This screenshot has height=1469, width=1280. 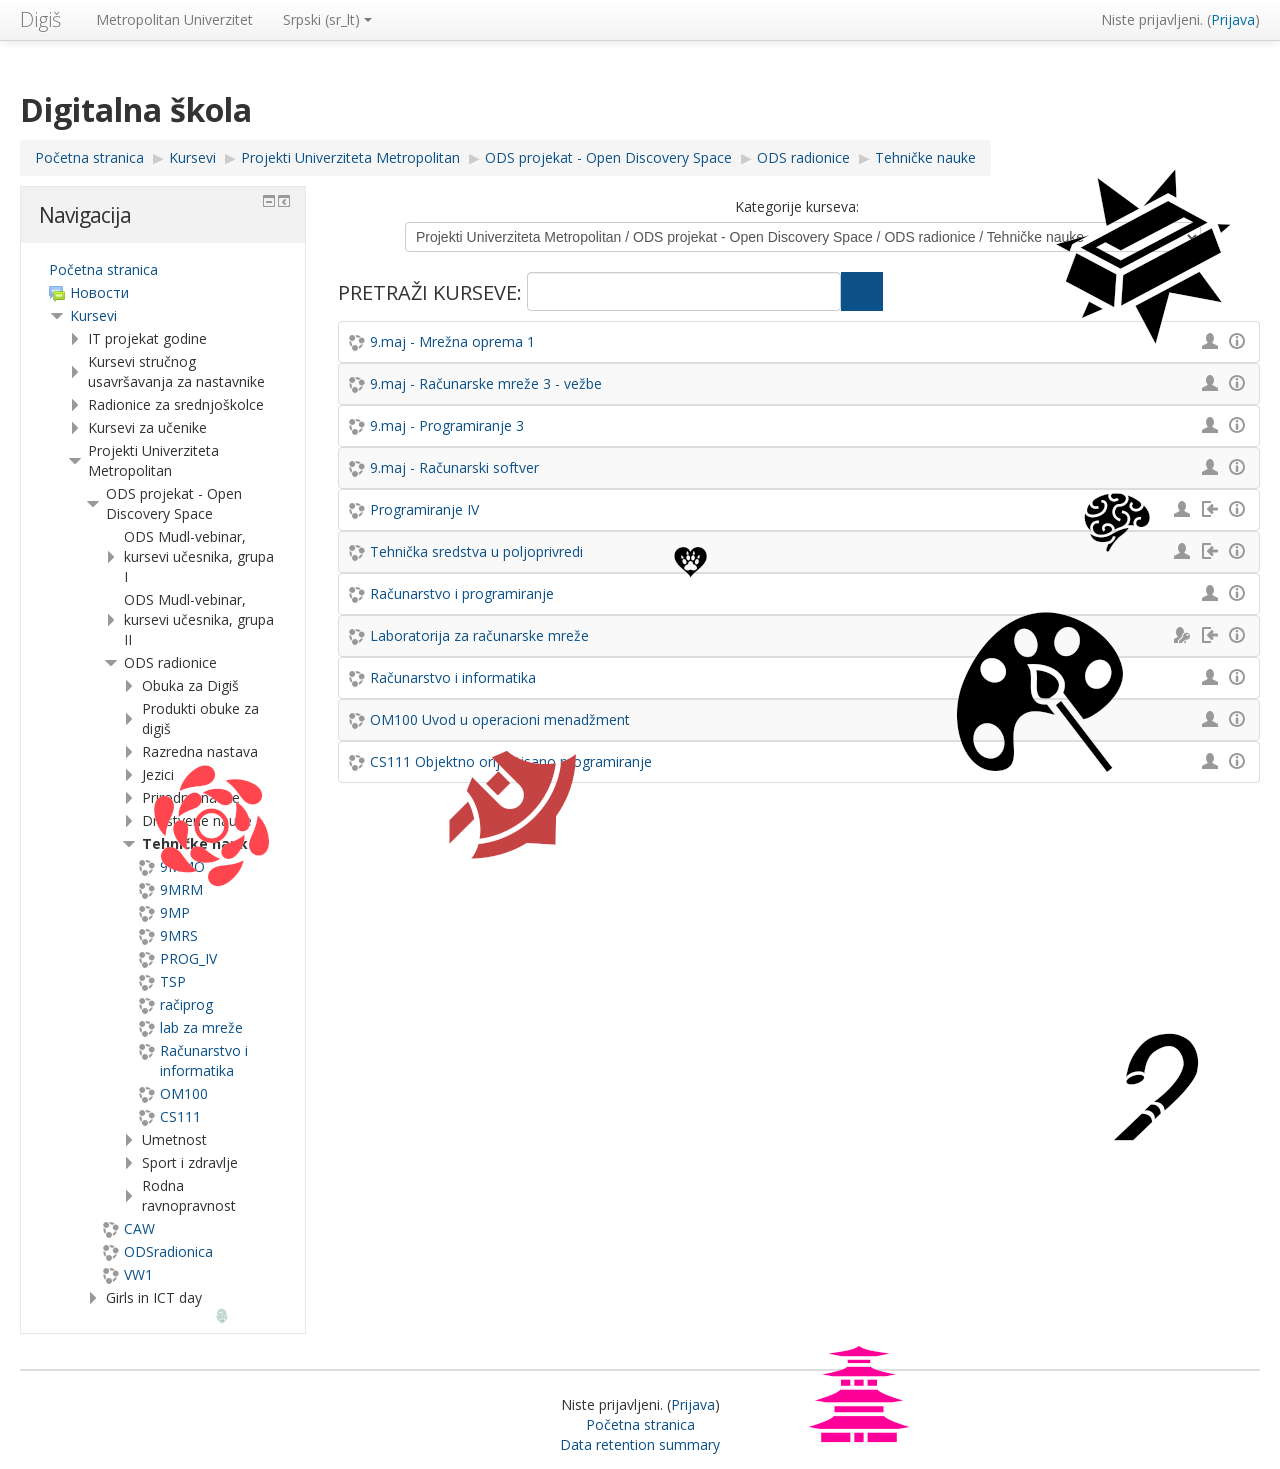 What do you see at coordinates (211, 825) in the screenshot?
I see `indicates an oil or petroleum resource in a game` at bounding box center [211, 825].